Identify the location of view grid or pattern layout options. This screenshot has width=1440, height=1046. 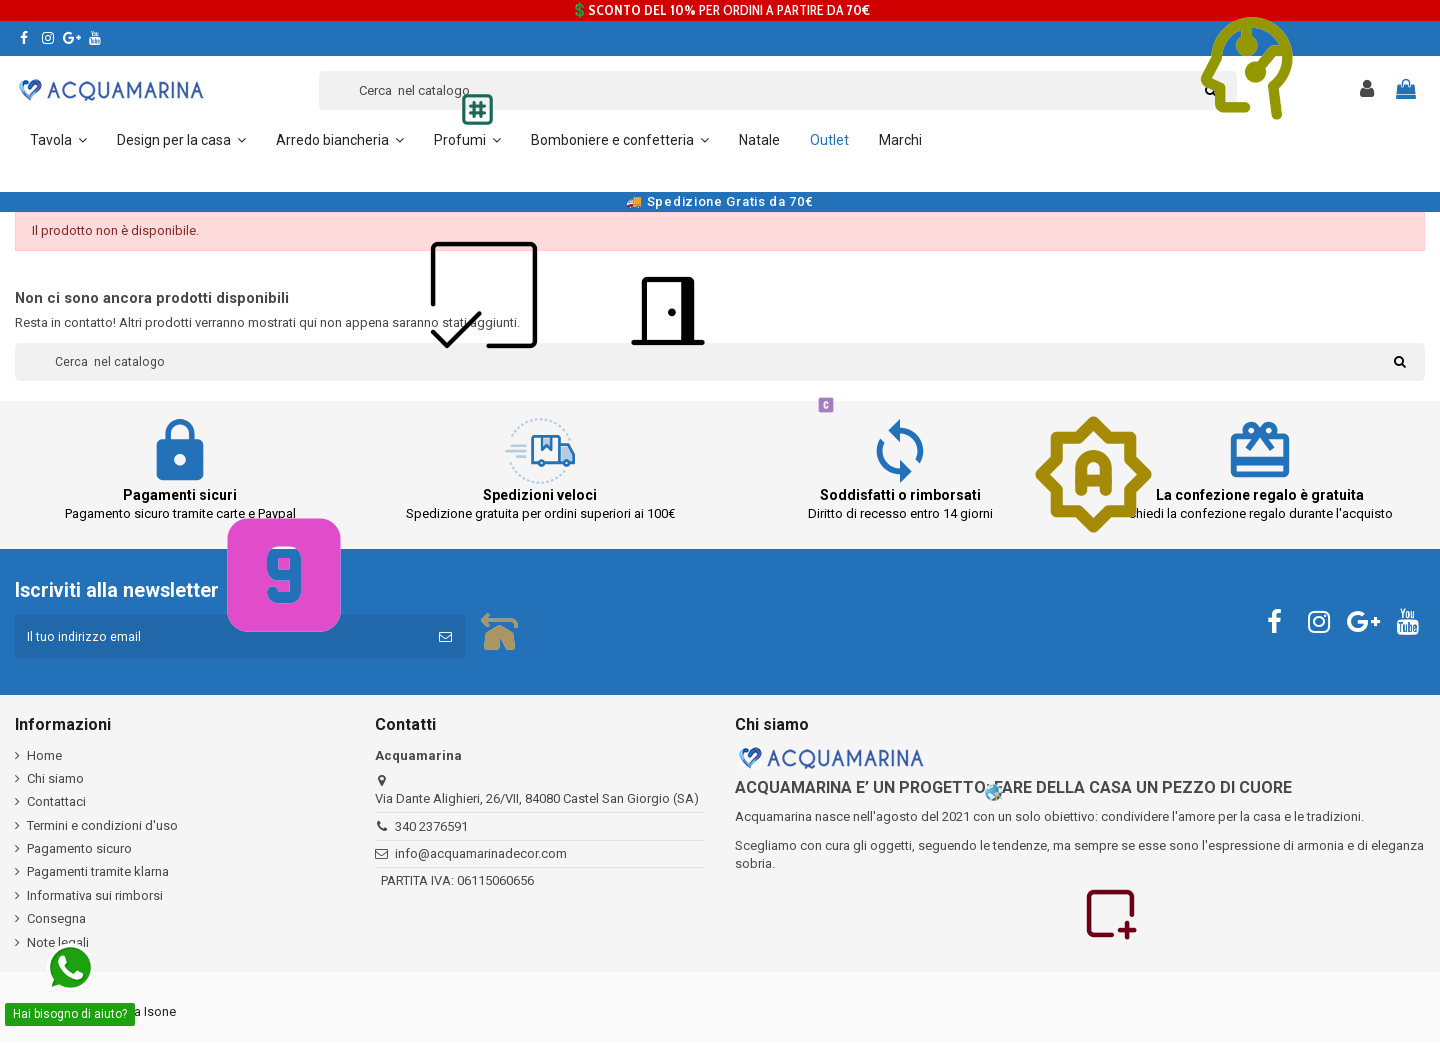
(477, 109).